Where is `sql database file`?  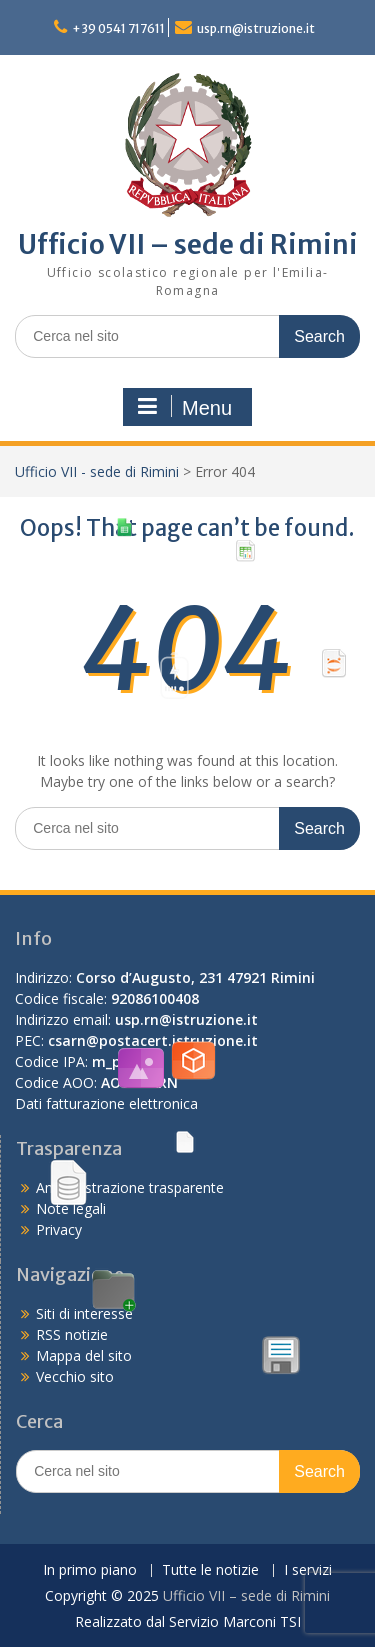 sql database file is located at coordinates (68, 1182).